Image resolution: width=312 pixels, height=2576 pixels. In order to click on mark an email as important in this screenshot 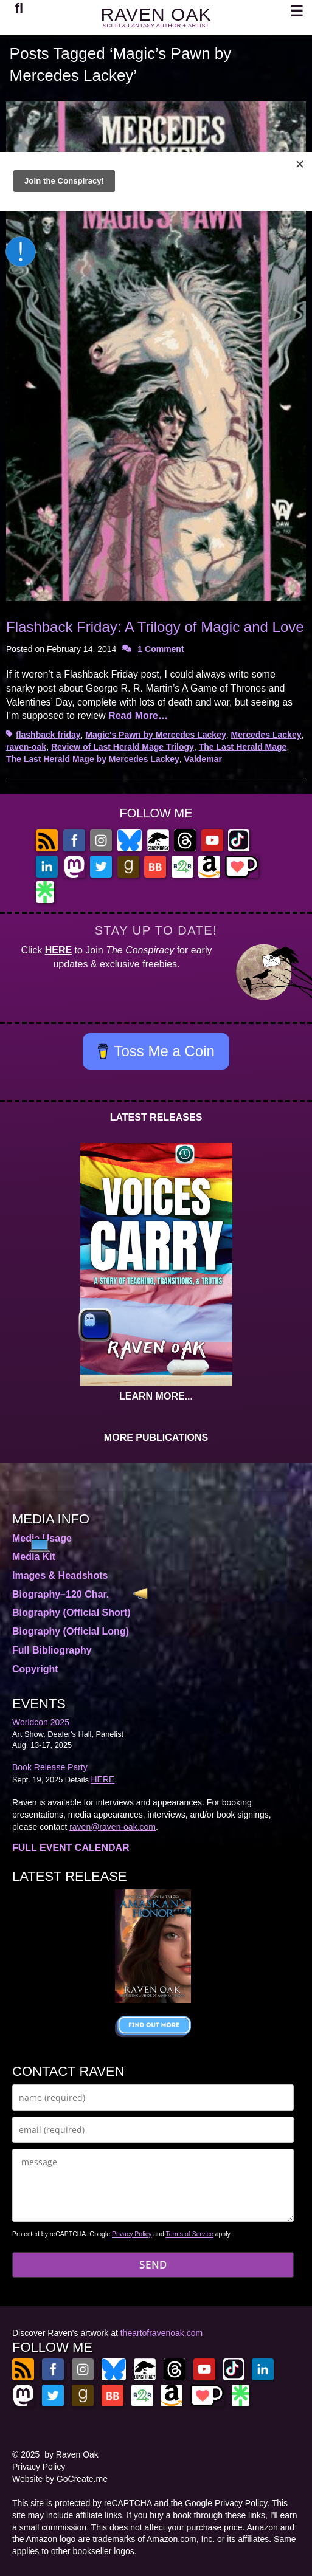, I will do `click(21, 252)`.